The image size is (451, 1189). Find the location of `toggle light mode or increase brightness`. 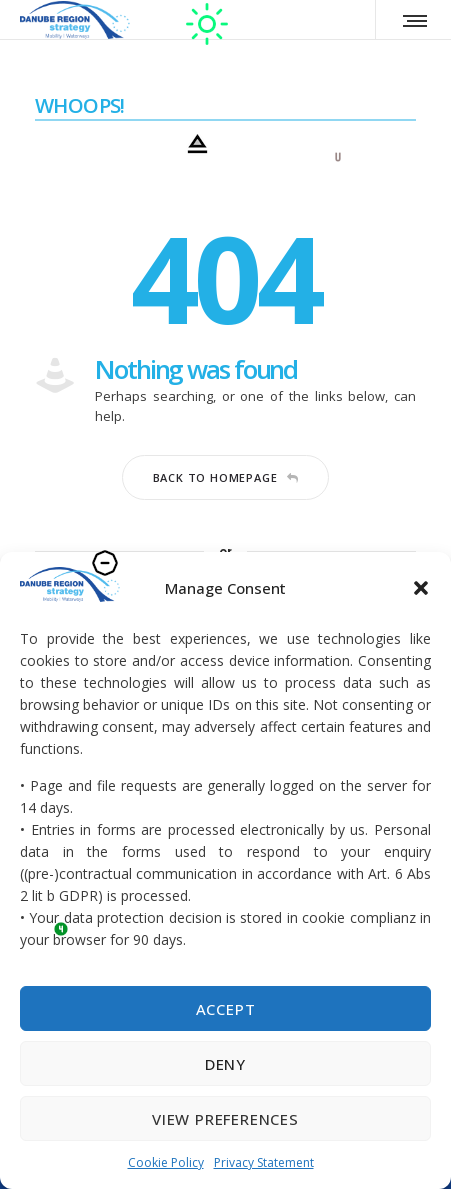

toggle light mode or increase brightness is located at coordinates (207, 24).